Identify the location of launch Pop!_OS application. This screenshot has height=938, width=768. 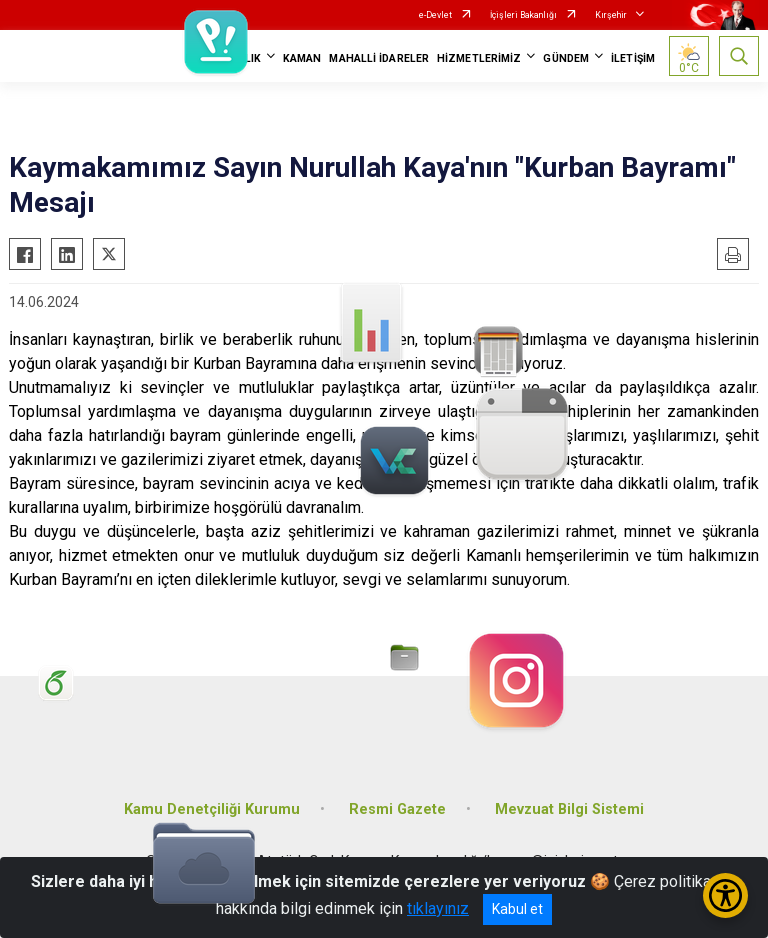
(216, 42).